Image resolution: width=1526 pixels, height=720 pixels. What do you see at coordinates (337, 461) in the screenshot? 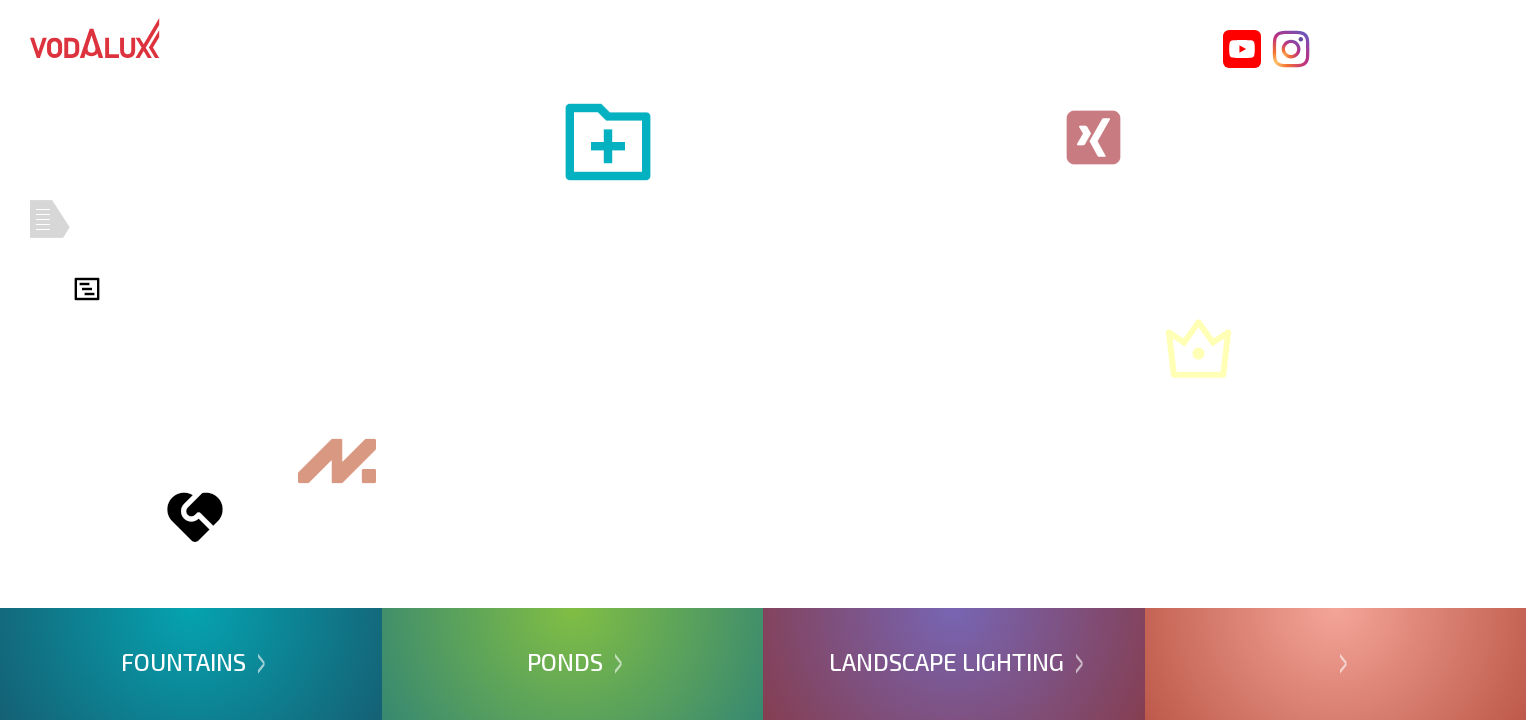
I see `meizu brand logo` at bounding box center [337, 461].